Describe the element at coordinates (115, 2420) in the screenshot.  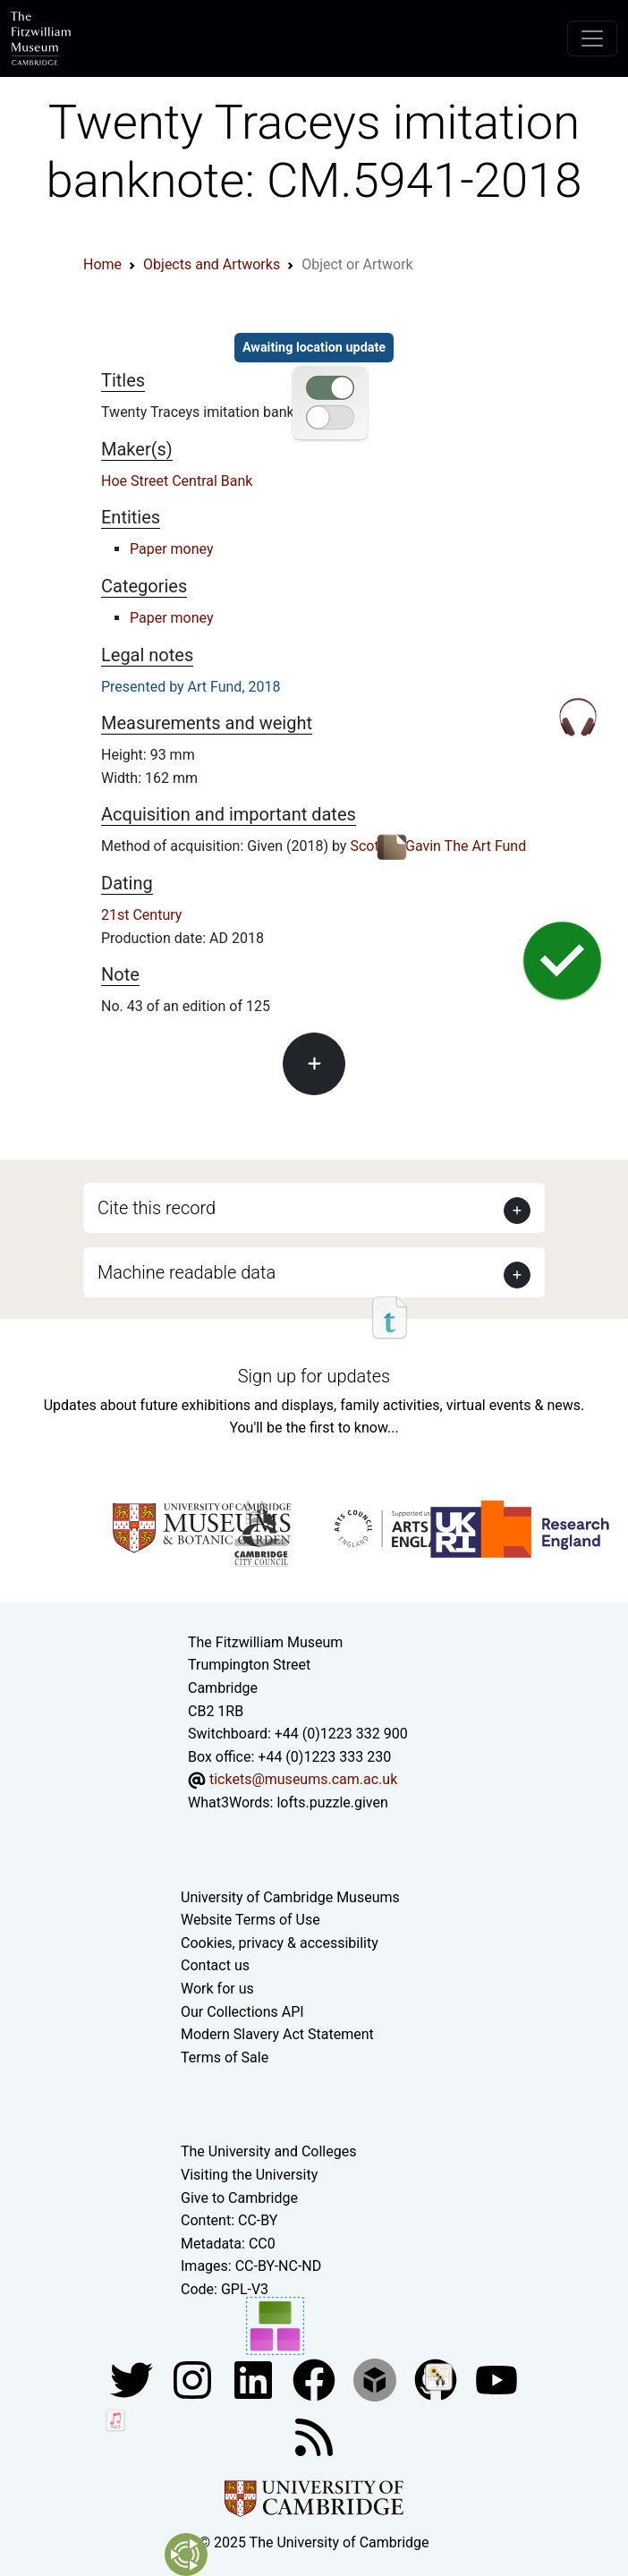
I see `an mp3 audio file` at that location.